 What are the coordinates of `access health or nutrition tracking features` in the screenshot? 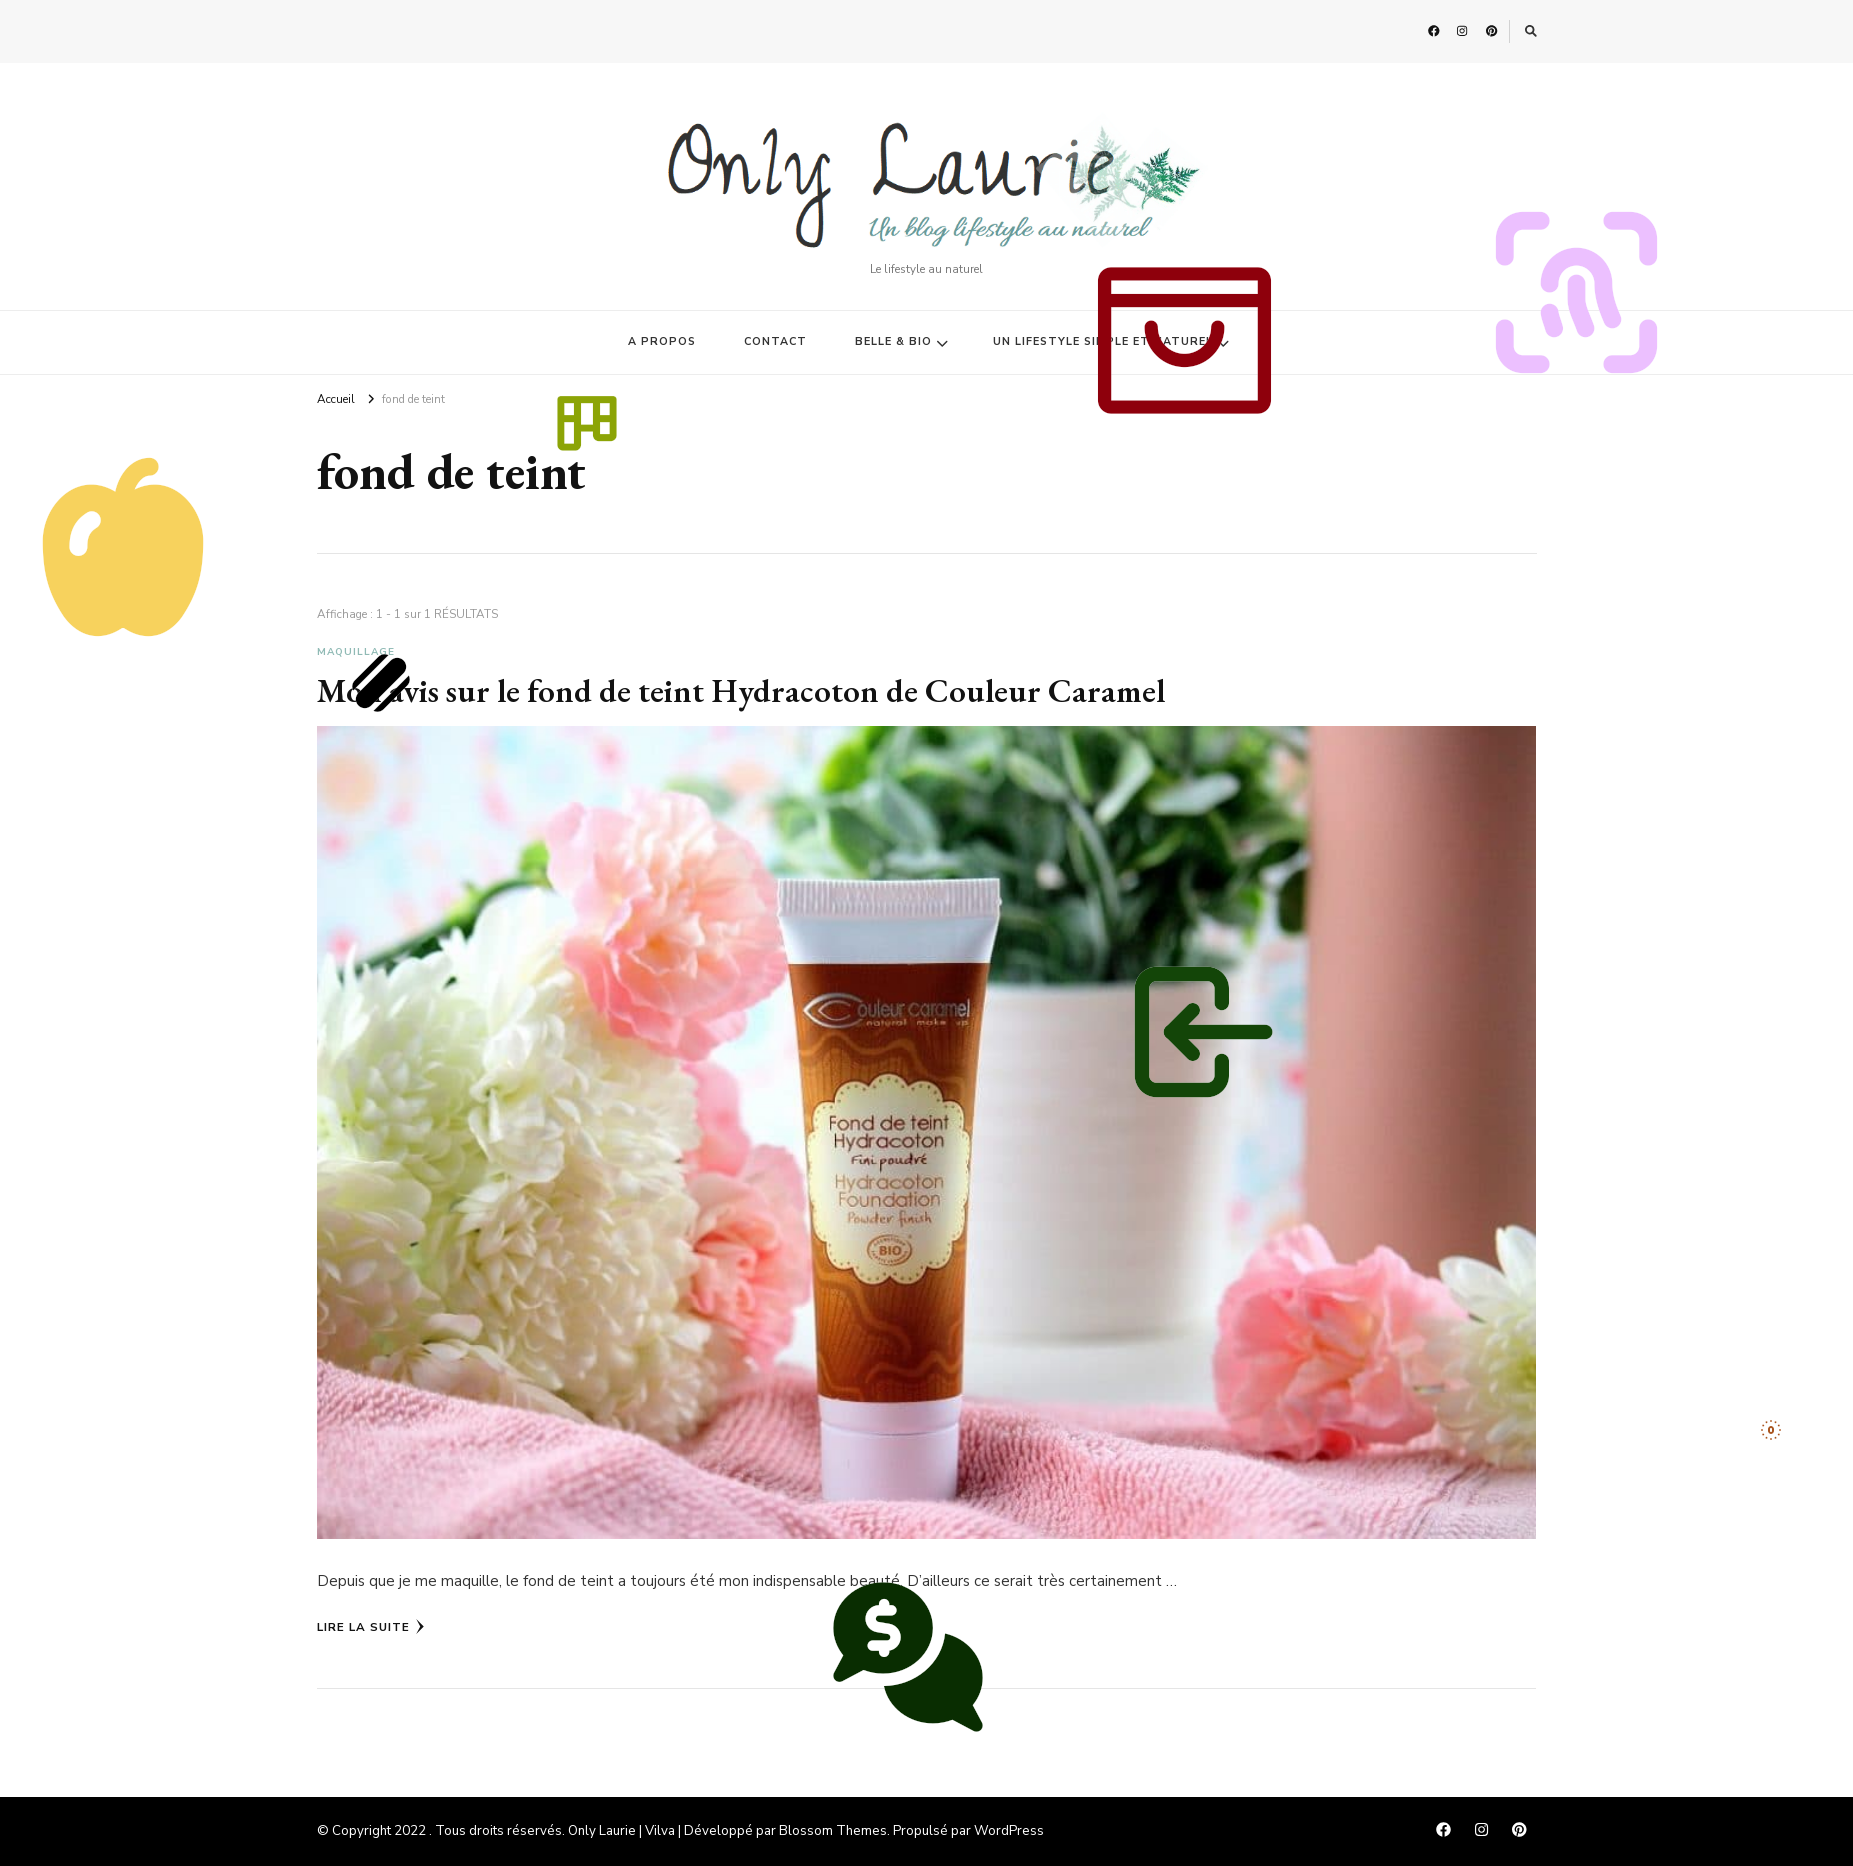 It's located at (123, 547).